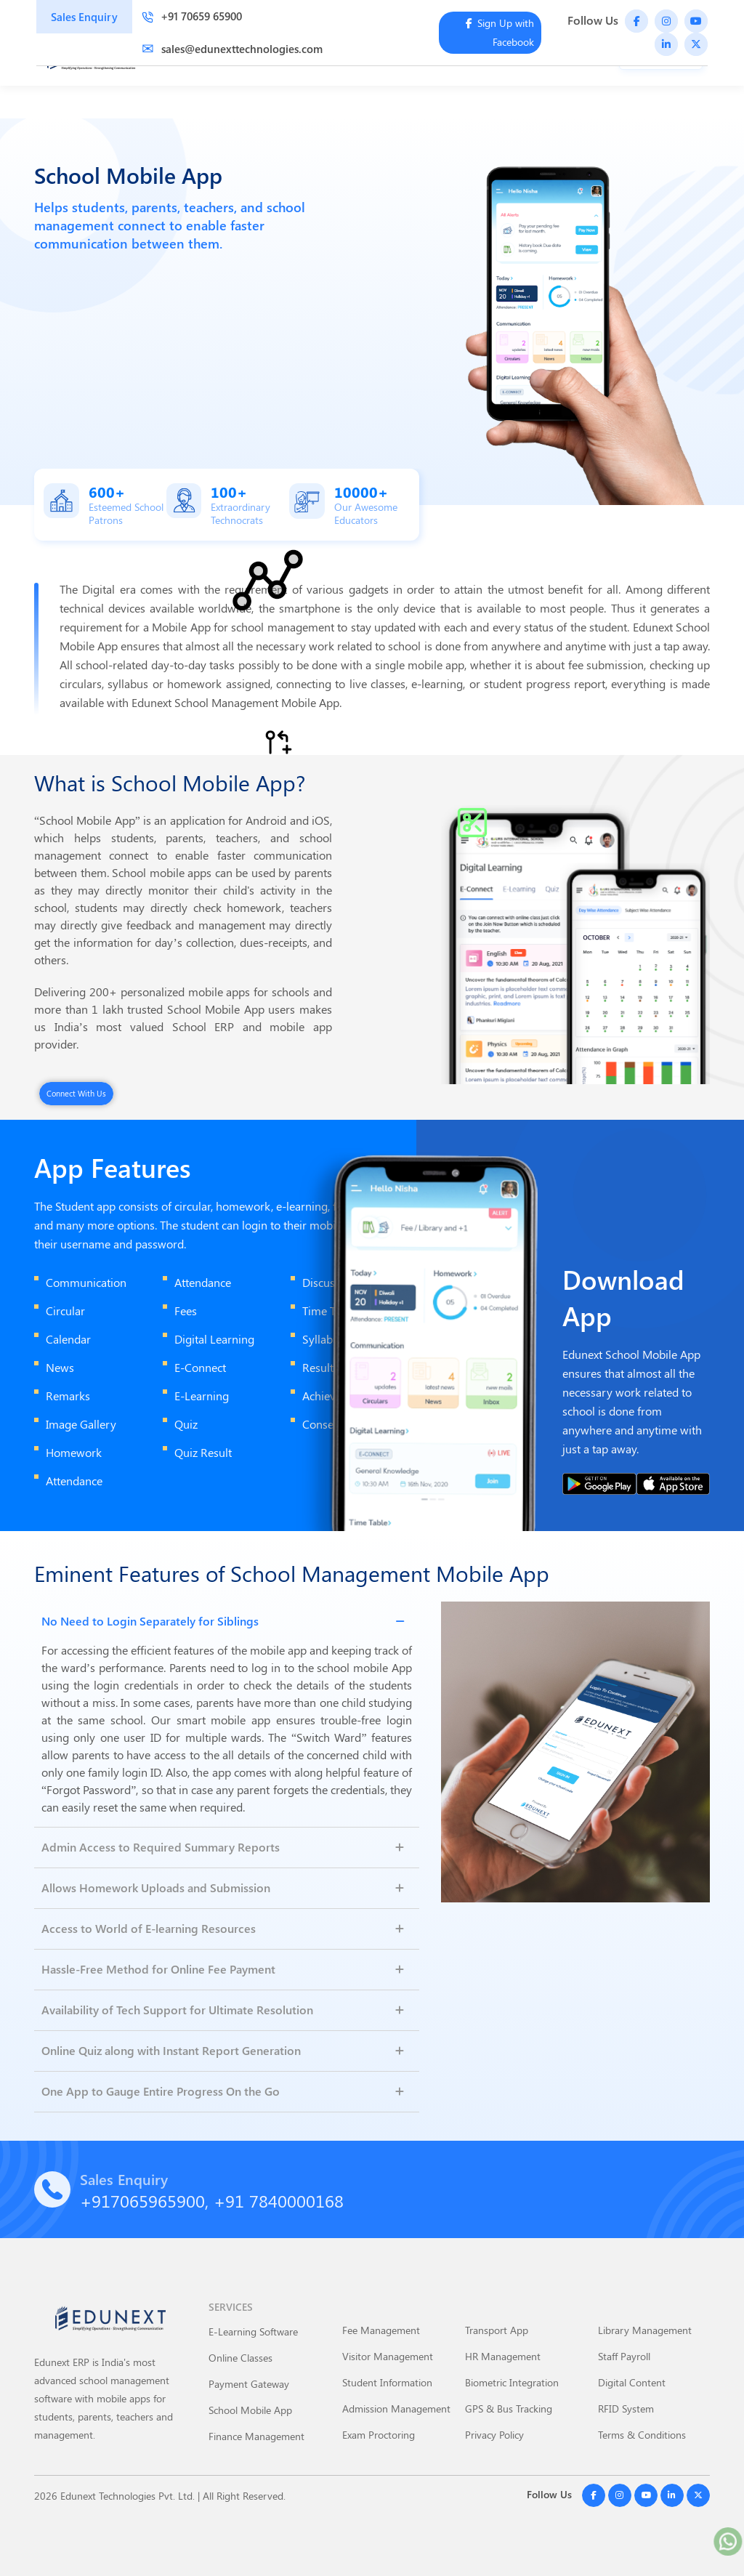  I want to click on create a new pull request, so click(278, 742).